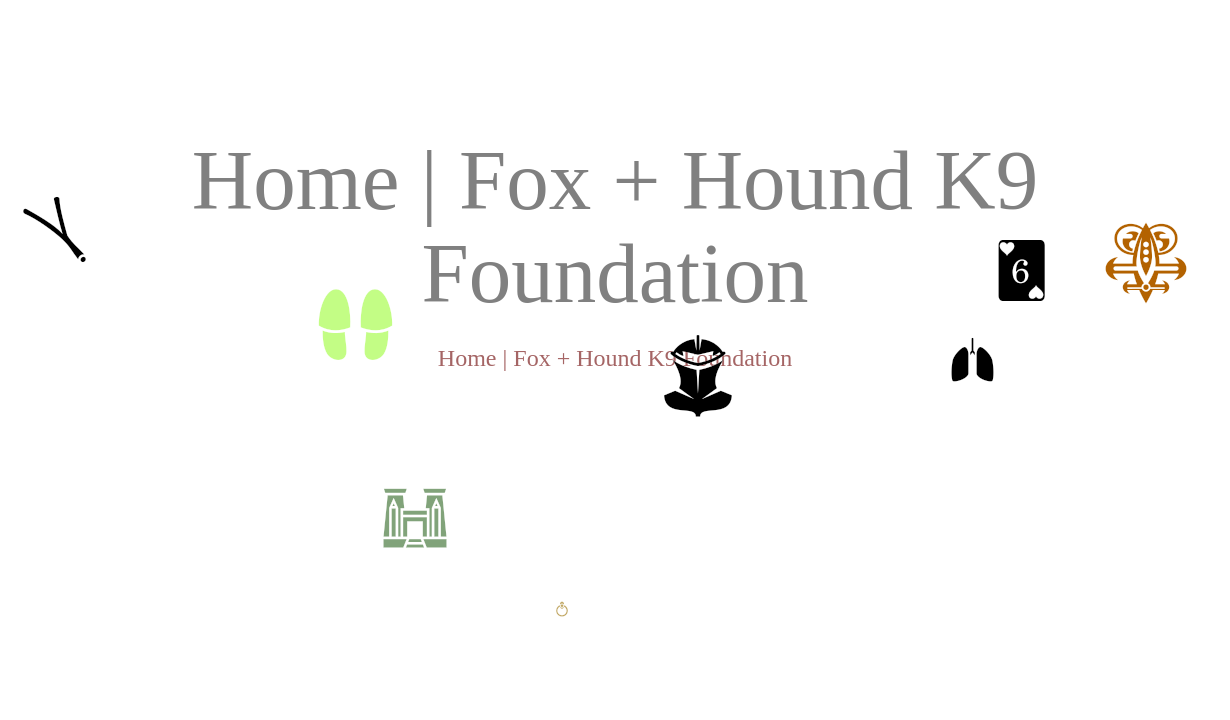 This screenshot has width=1230, height=720. What do you see at coordinates (355, 323) in the screenshot?
I see `access comfort or relaxation settings` at bounding box center [355, 323].